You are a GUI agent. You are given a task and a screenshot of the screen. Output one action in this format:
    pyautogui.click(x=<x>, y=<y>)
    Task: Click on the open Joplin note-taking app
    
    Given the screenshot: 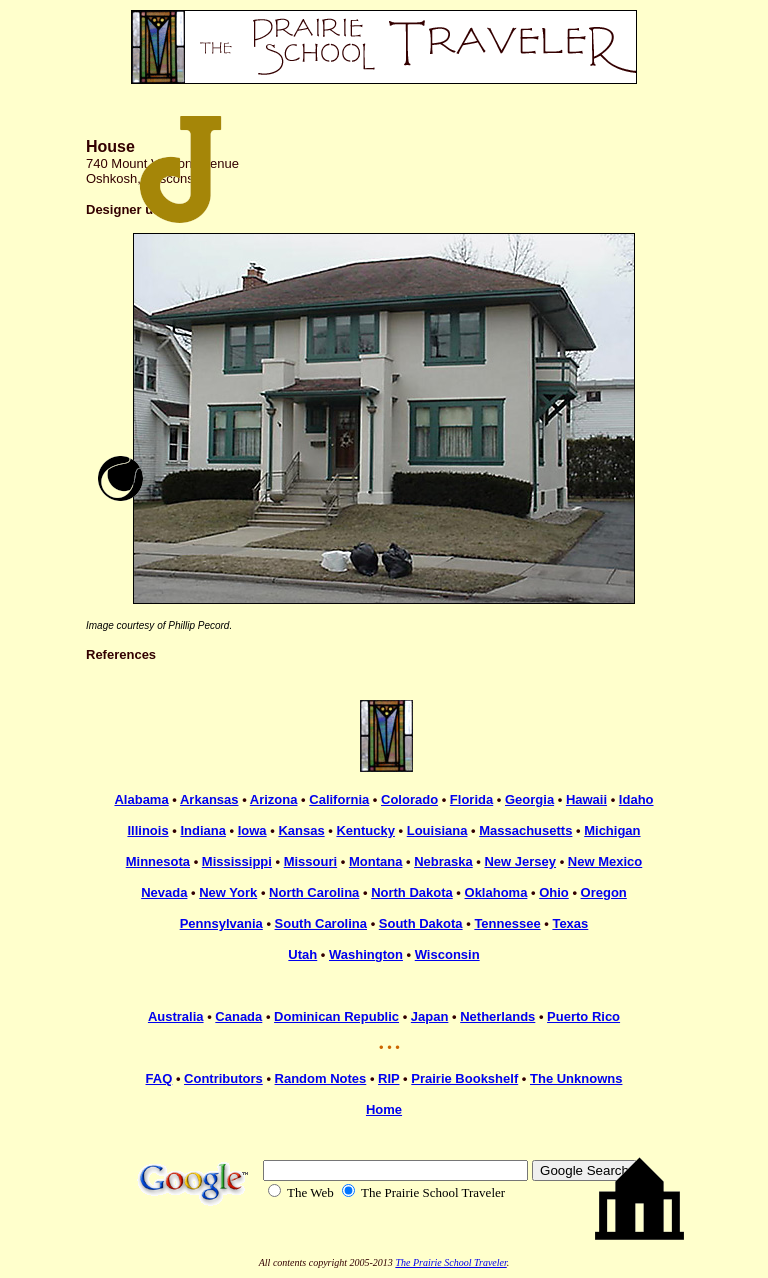 What is the action you would take?
    pyautogui.click(x=180, y=169)
    